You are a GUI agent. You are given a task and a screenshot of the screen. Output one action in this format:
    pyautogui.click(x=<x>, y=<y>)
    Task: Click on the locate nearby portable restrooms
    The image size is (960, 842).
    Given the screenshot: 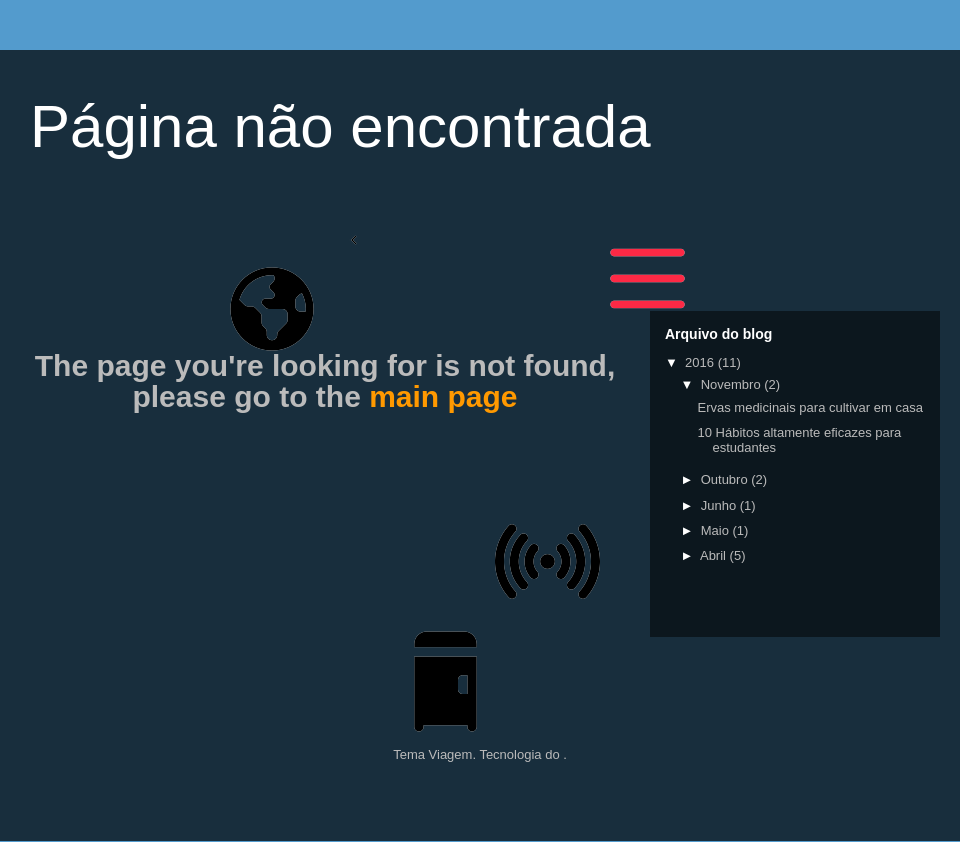 What is the action you would take?
    pyautogui.click(x=445, y=681)
    